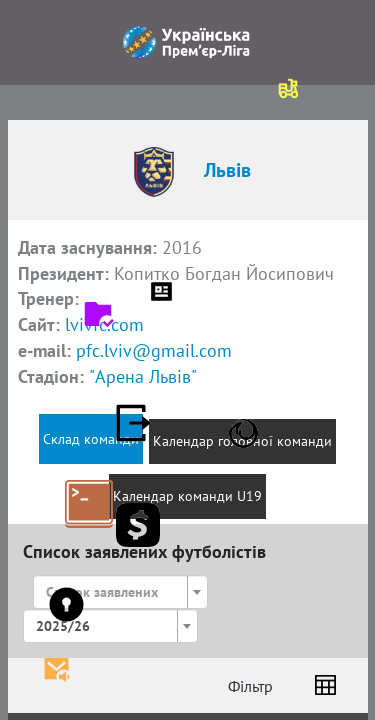  I want to click on folder verified or approved, so click(98, 314).